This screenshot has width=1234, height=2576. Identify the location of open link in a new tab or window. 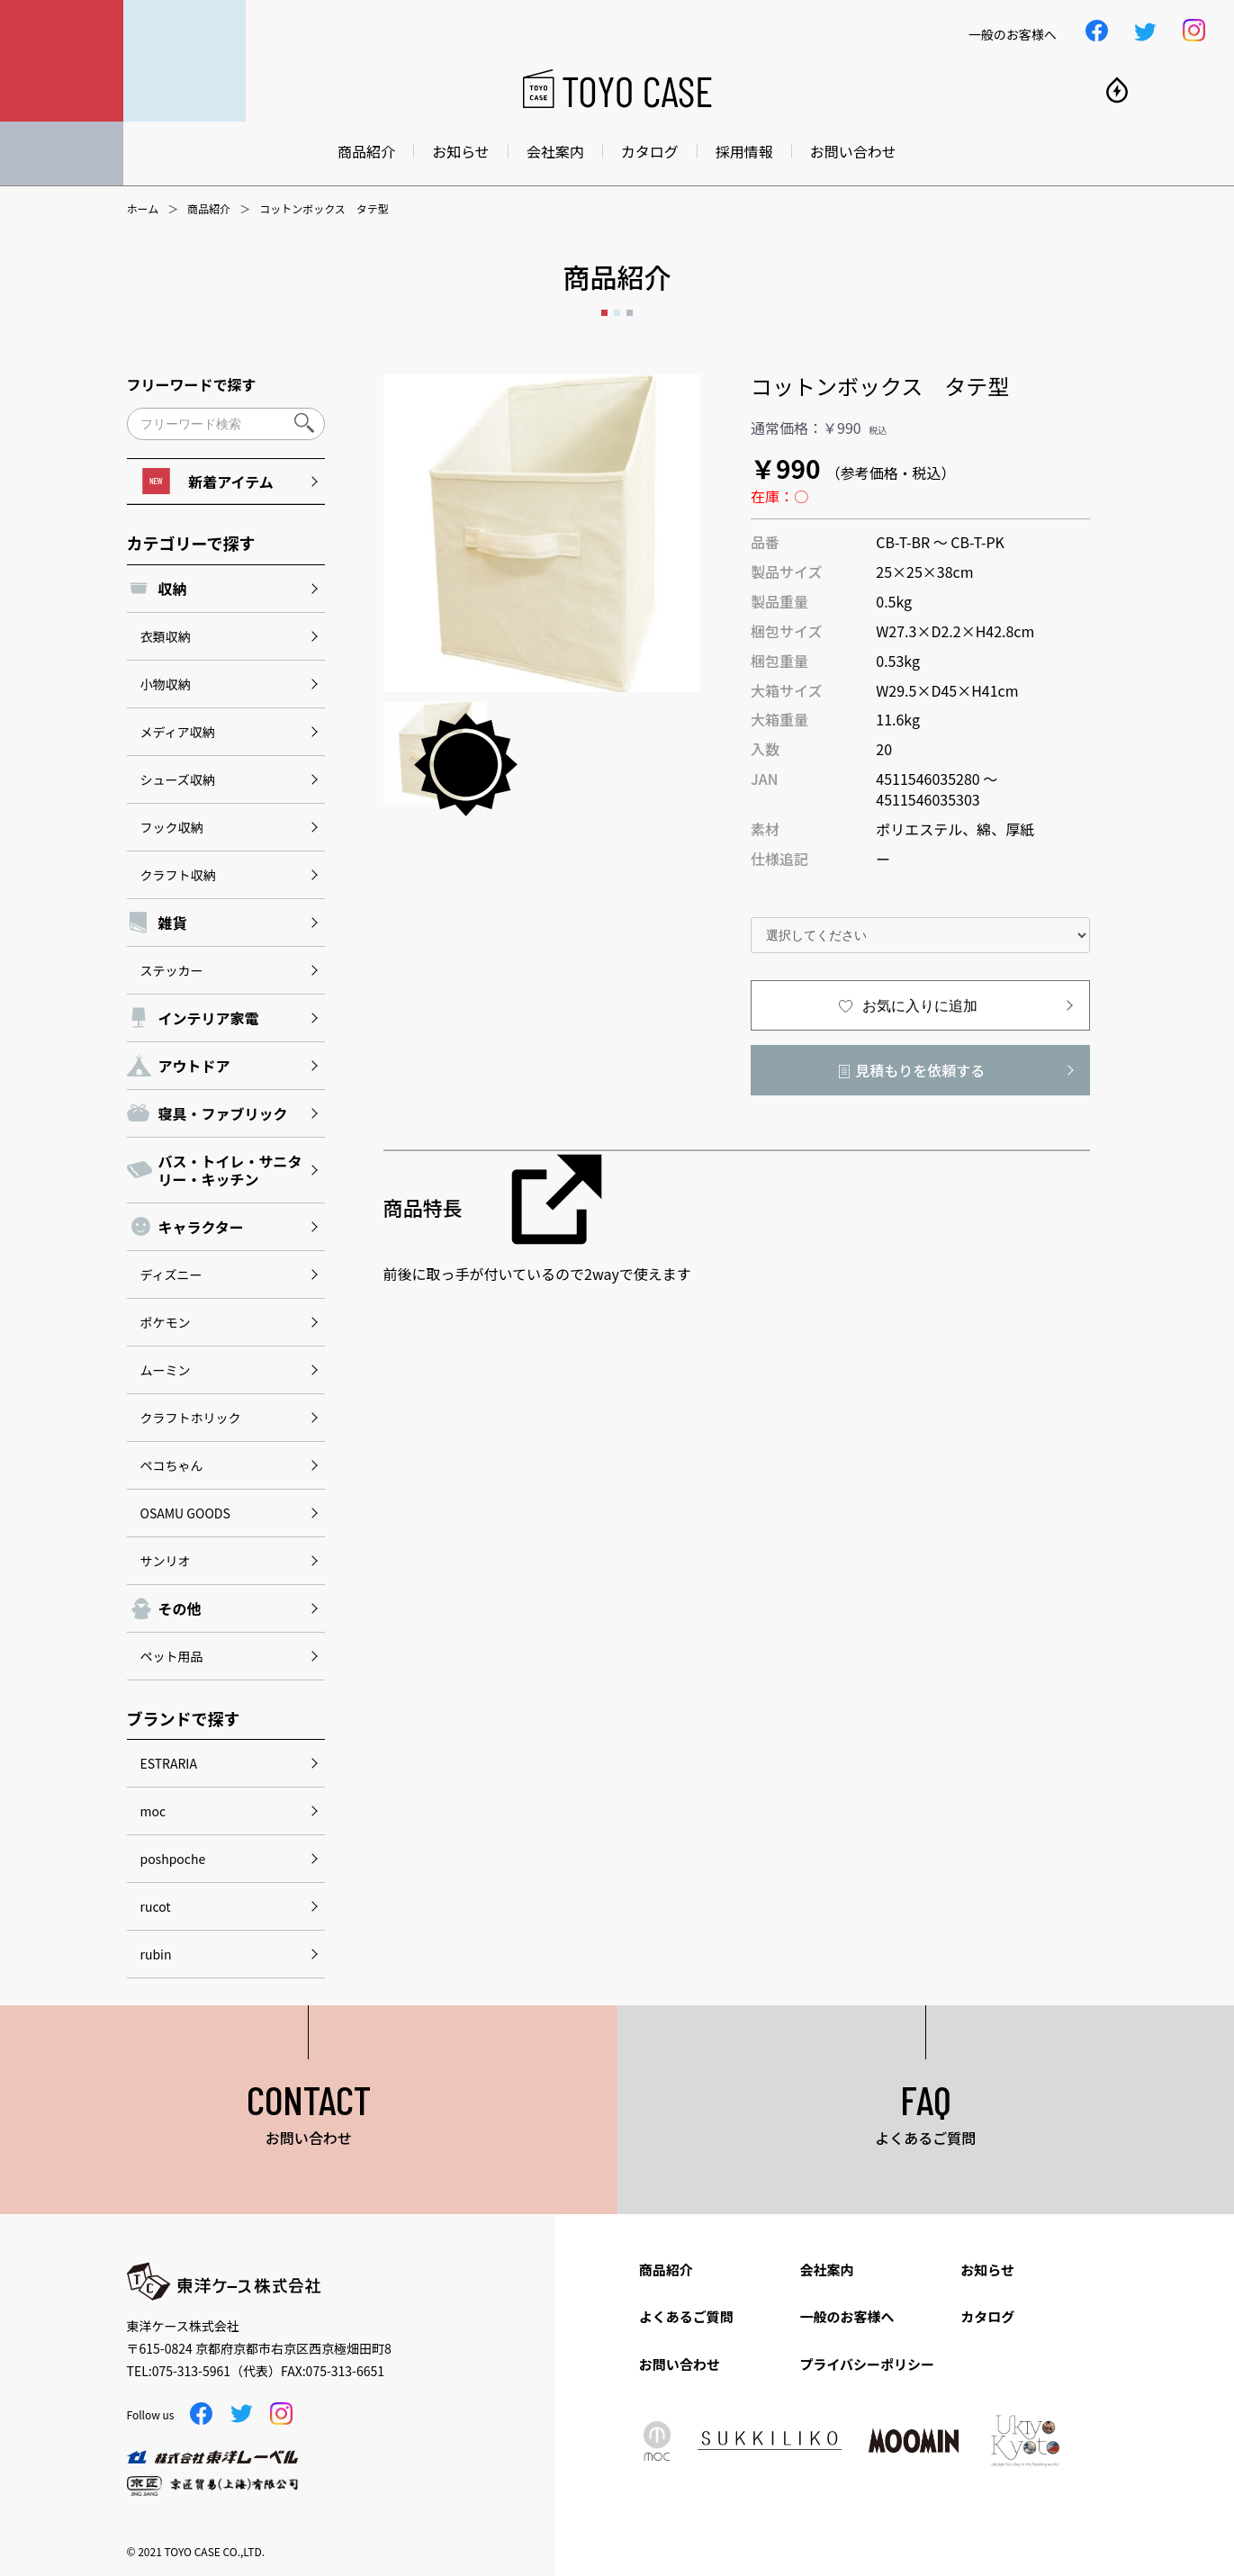
(556, 1199).